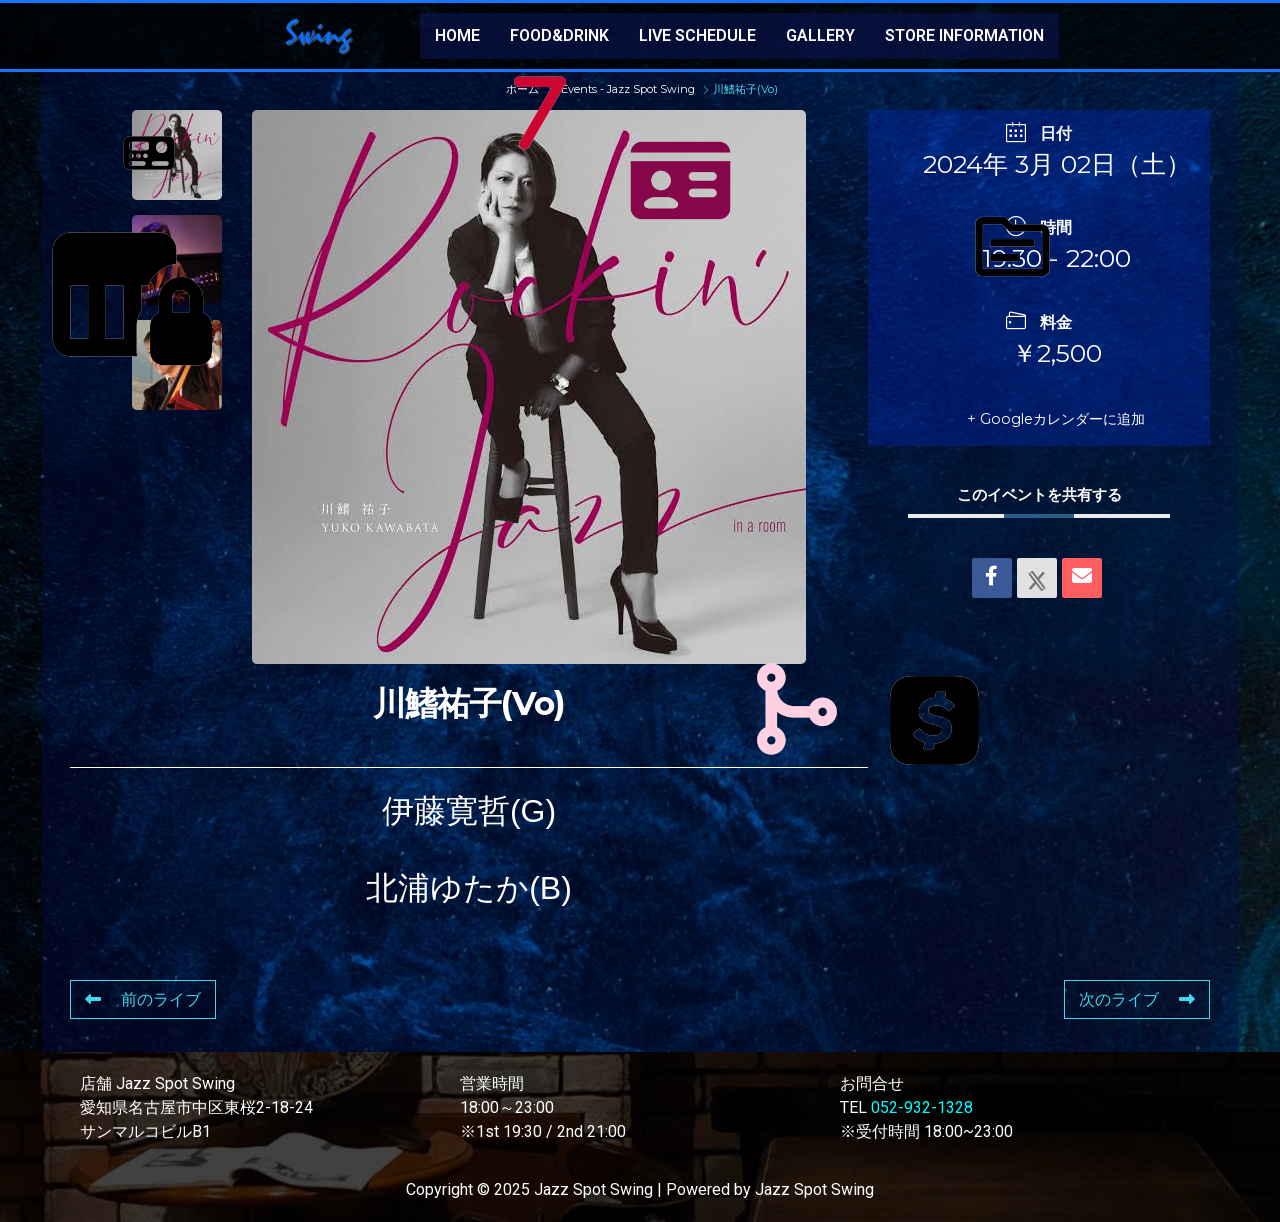 The height and width of the screenshot is (1222, 1280). I want to click on access digital tachograph or driver logging device, so click(149, 153).